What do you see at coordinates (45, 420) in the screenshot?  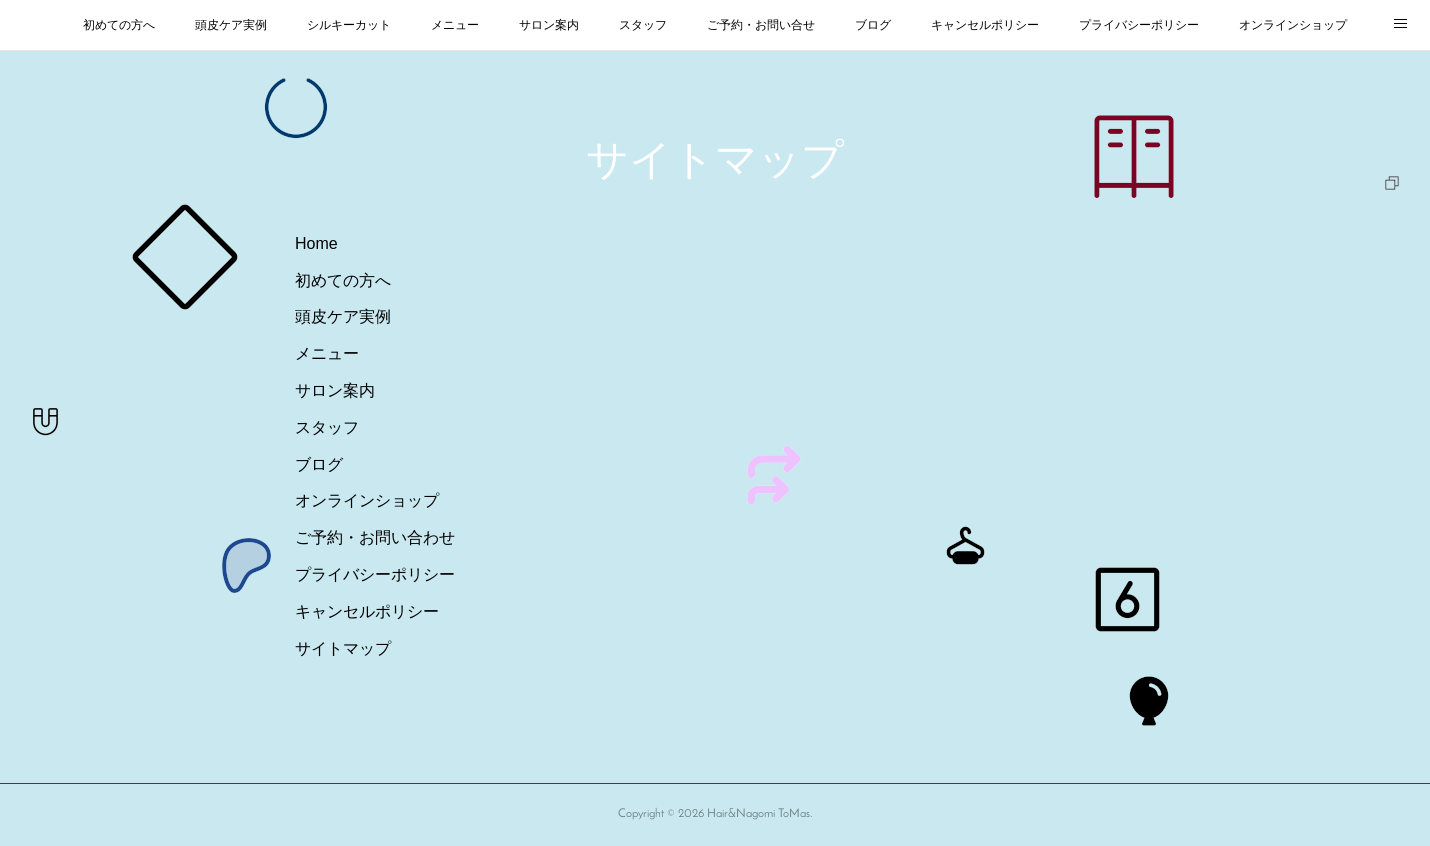 I see `activate magnetic snap or alignment tool` at bounding box center [45, 420].